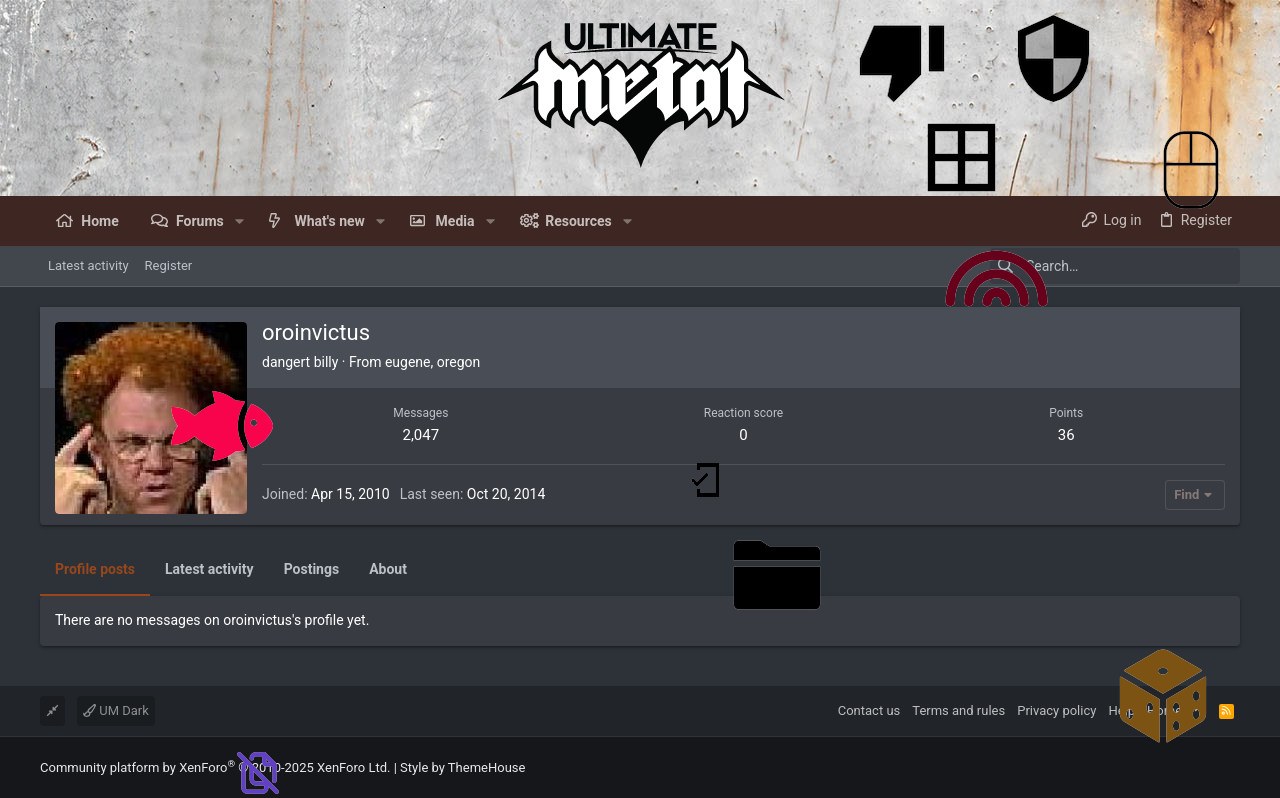 The image size is (1280, 798). I want to click on apply borders to all sides of a cell or table, so click(961, 157).